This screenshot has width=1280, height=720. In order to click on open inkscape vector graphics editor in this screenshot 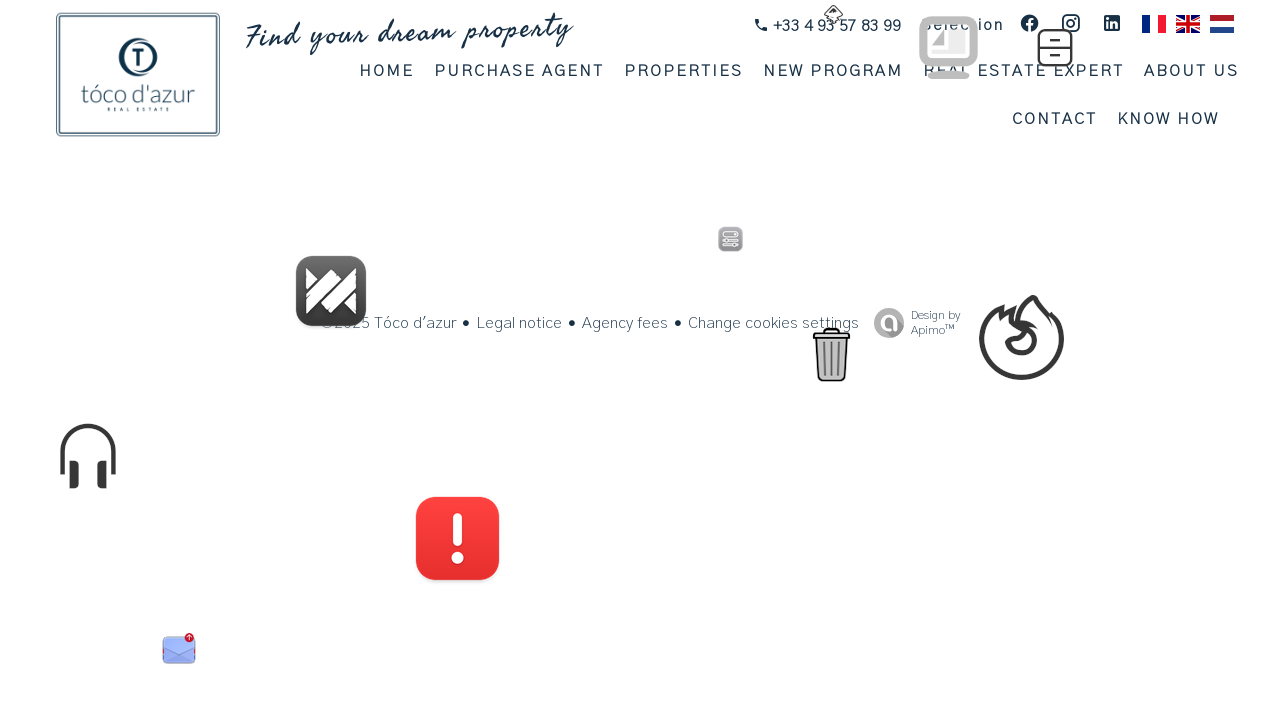, I will do `click(833, 14)`.